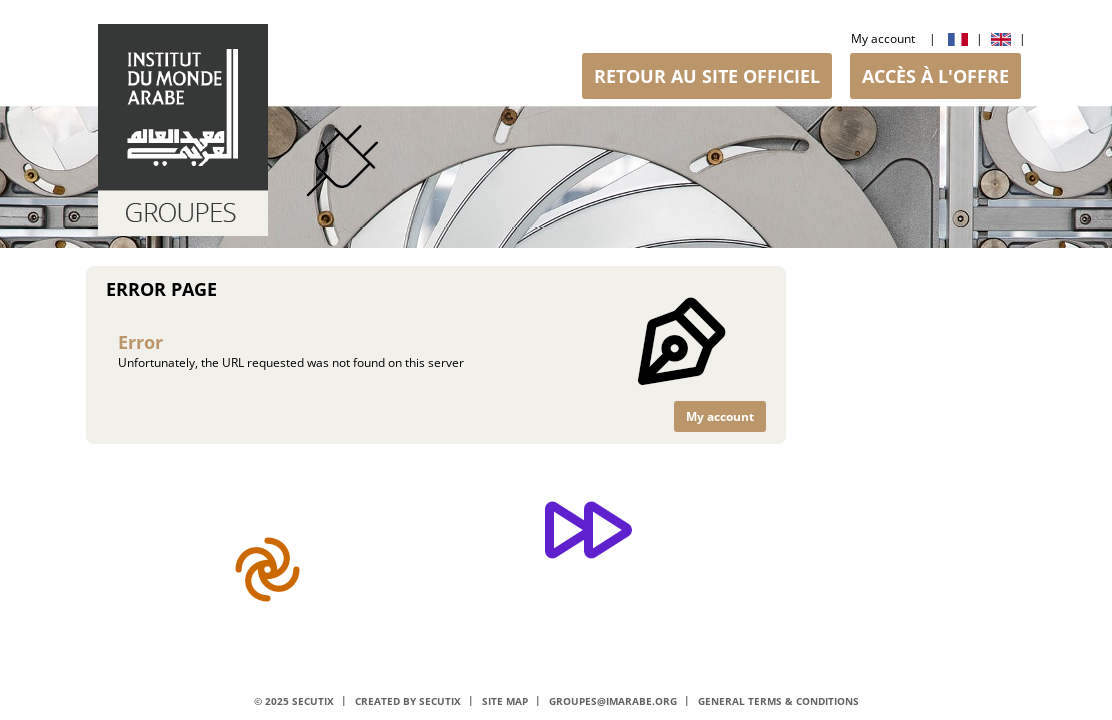 The width and height of the screenshot is (1112, 720). I want to click on loading or processing content, so click(267, 569).